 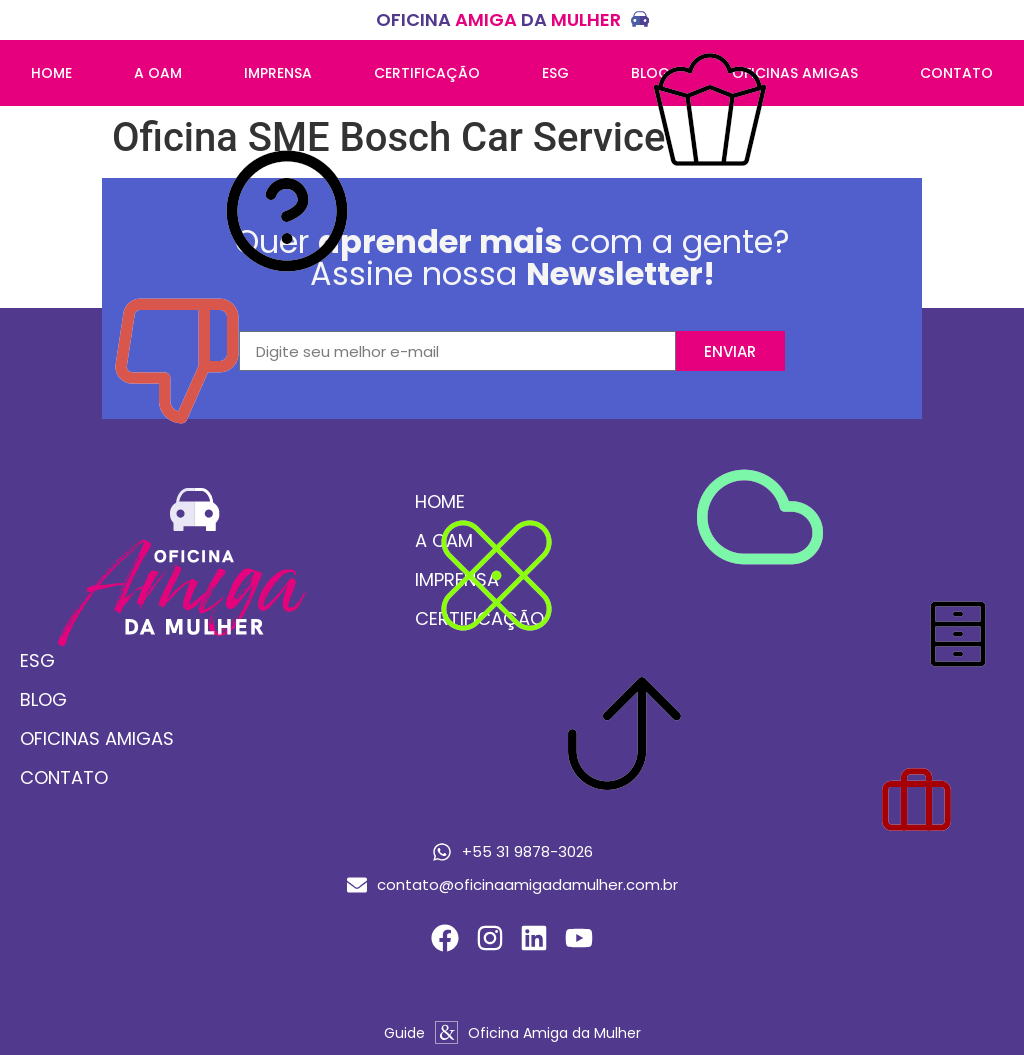 I want to click on access first aid or medical help resources, so click(x=496, y=575).